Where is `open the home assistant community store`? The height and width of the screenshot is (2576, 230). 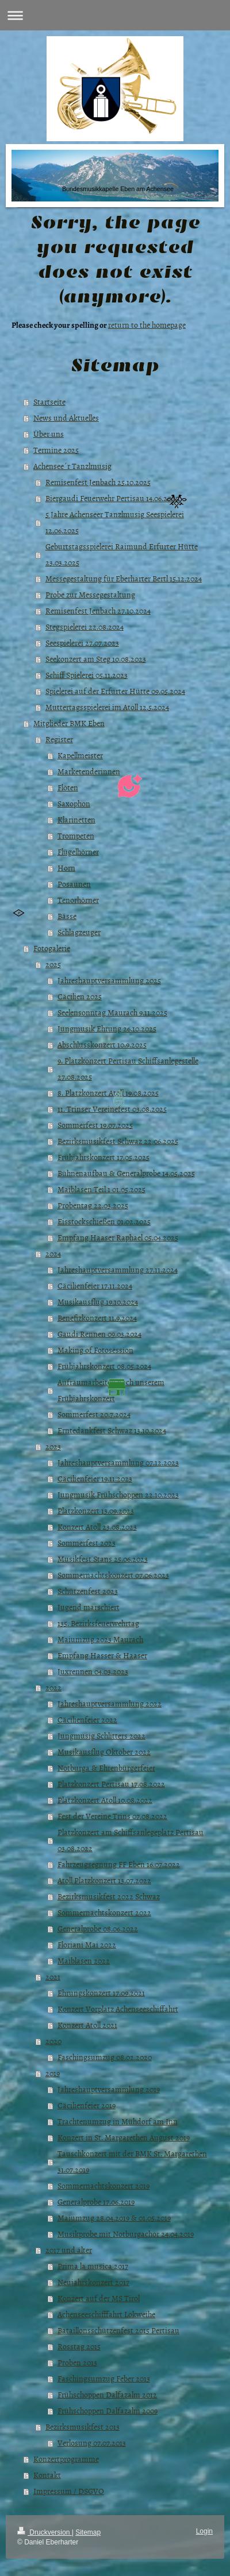
open the home assistant community store is located at coordinates (117, 1387).